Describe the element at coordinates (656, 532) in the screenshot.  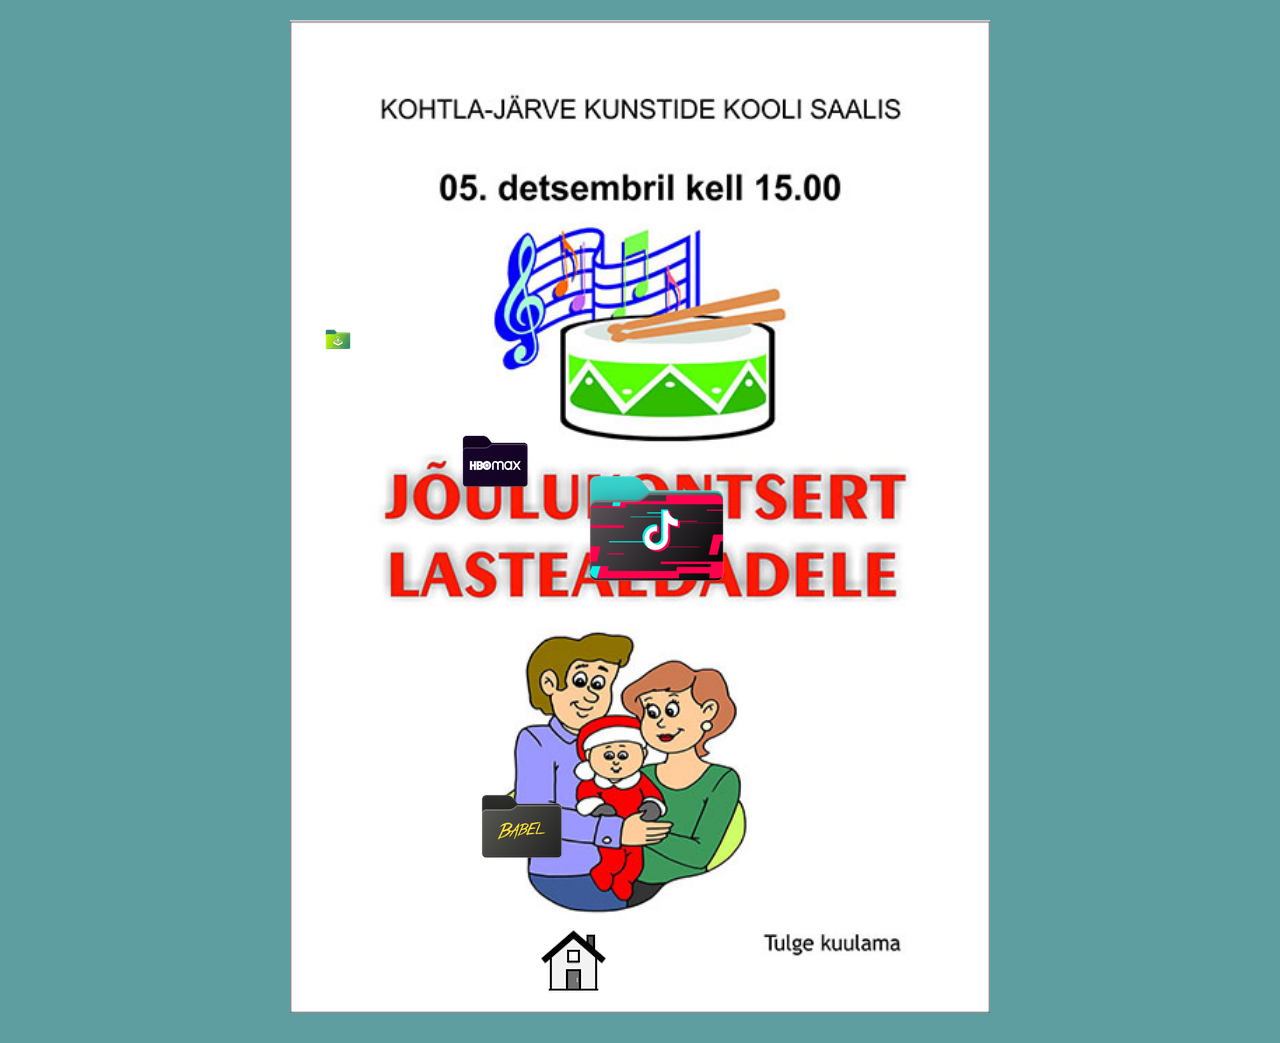
I see `open folder containing TikTok downloads or saved videos` at that location.